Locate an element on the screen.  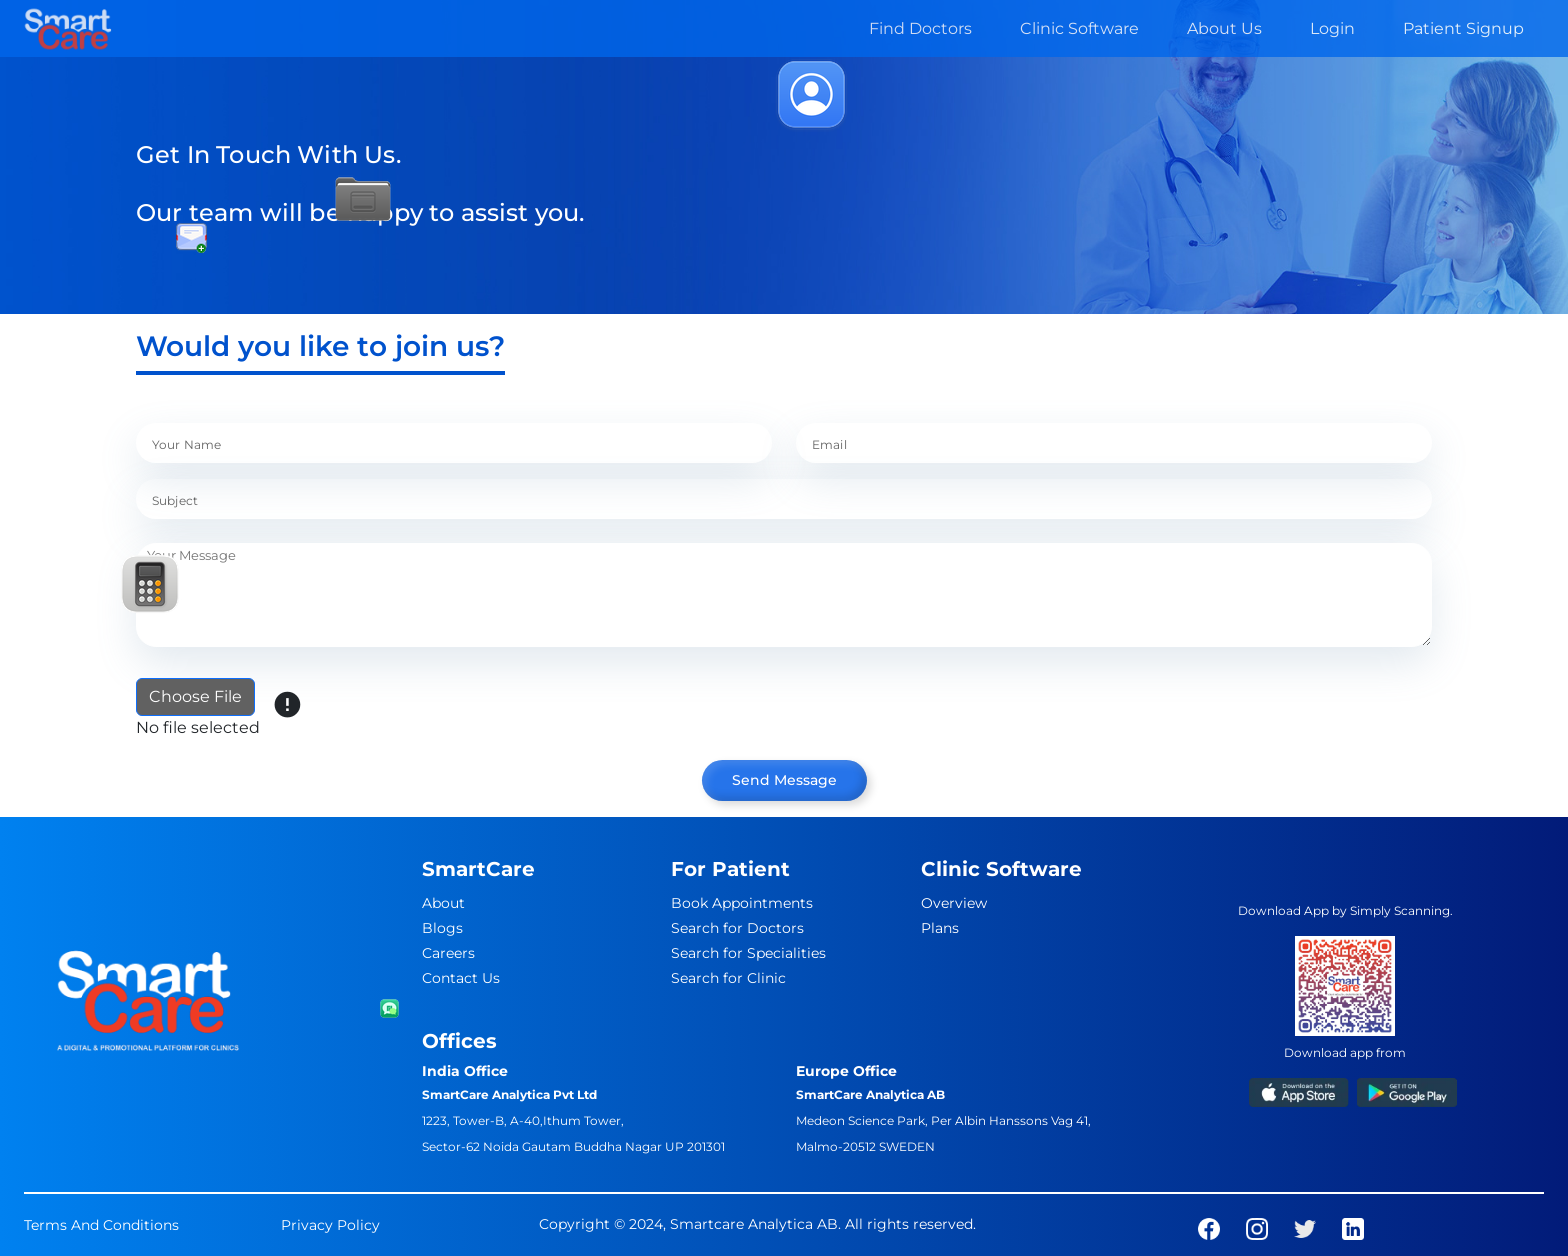
open matray messaging app is located at coordinates (389, 1008).